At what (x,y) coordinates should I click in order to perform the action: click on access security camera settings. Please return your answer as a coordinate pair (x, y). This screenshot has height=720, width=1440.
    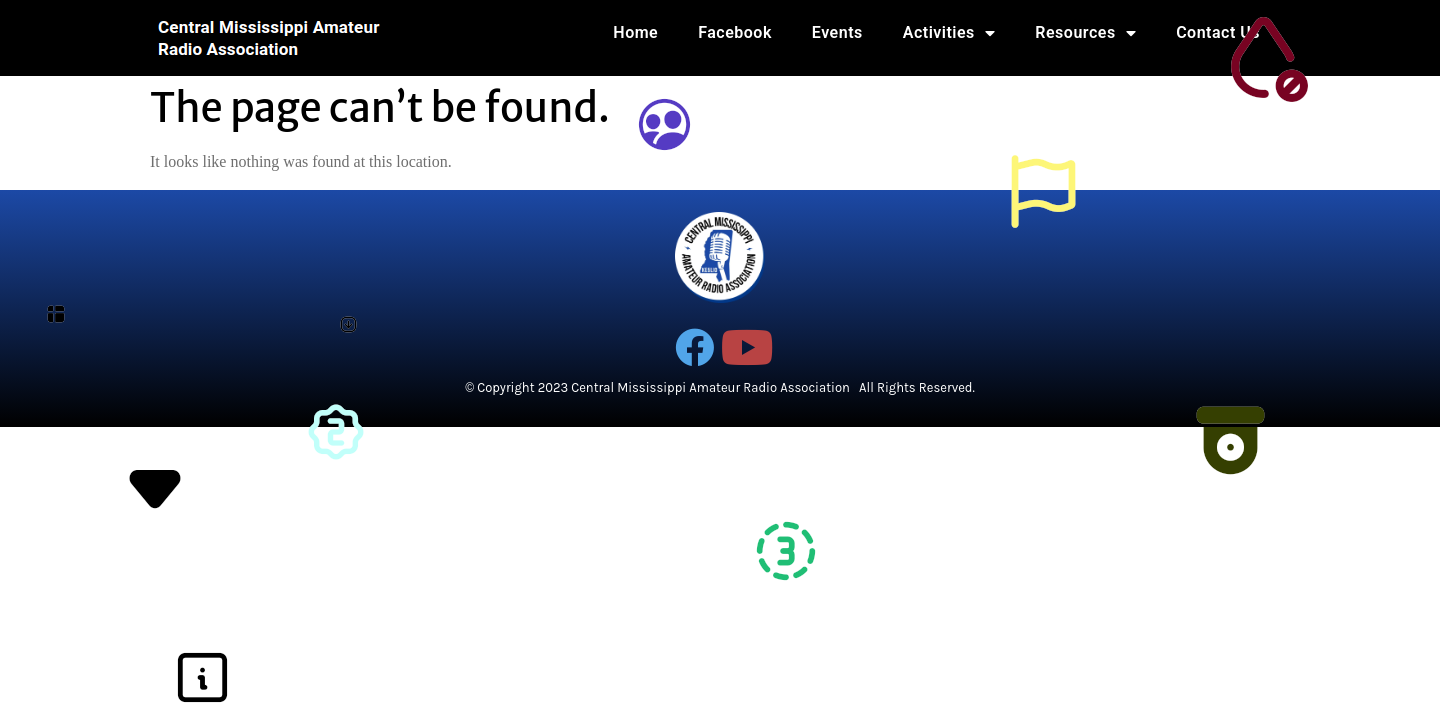
    Looking at the image, I should click on (1230, 440).